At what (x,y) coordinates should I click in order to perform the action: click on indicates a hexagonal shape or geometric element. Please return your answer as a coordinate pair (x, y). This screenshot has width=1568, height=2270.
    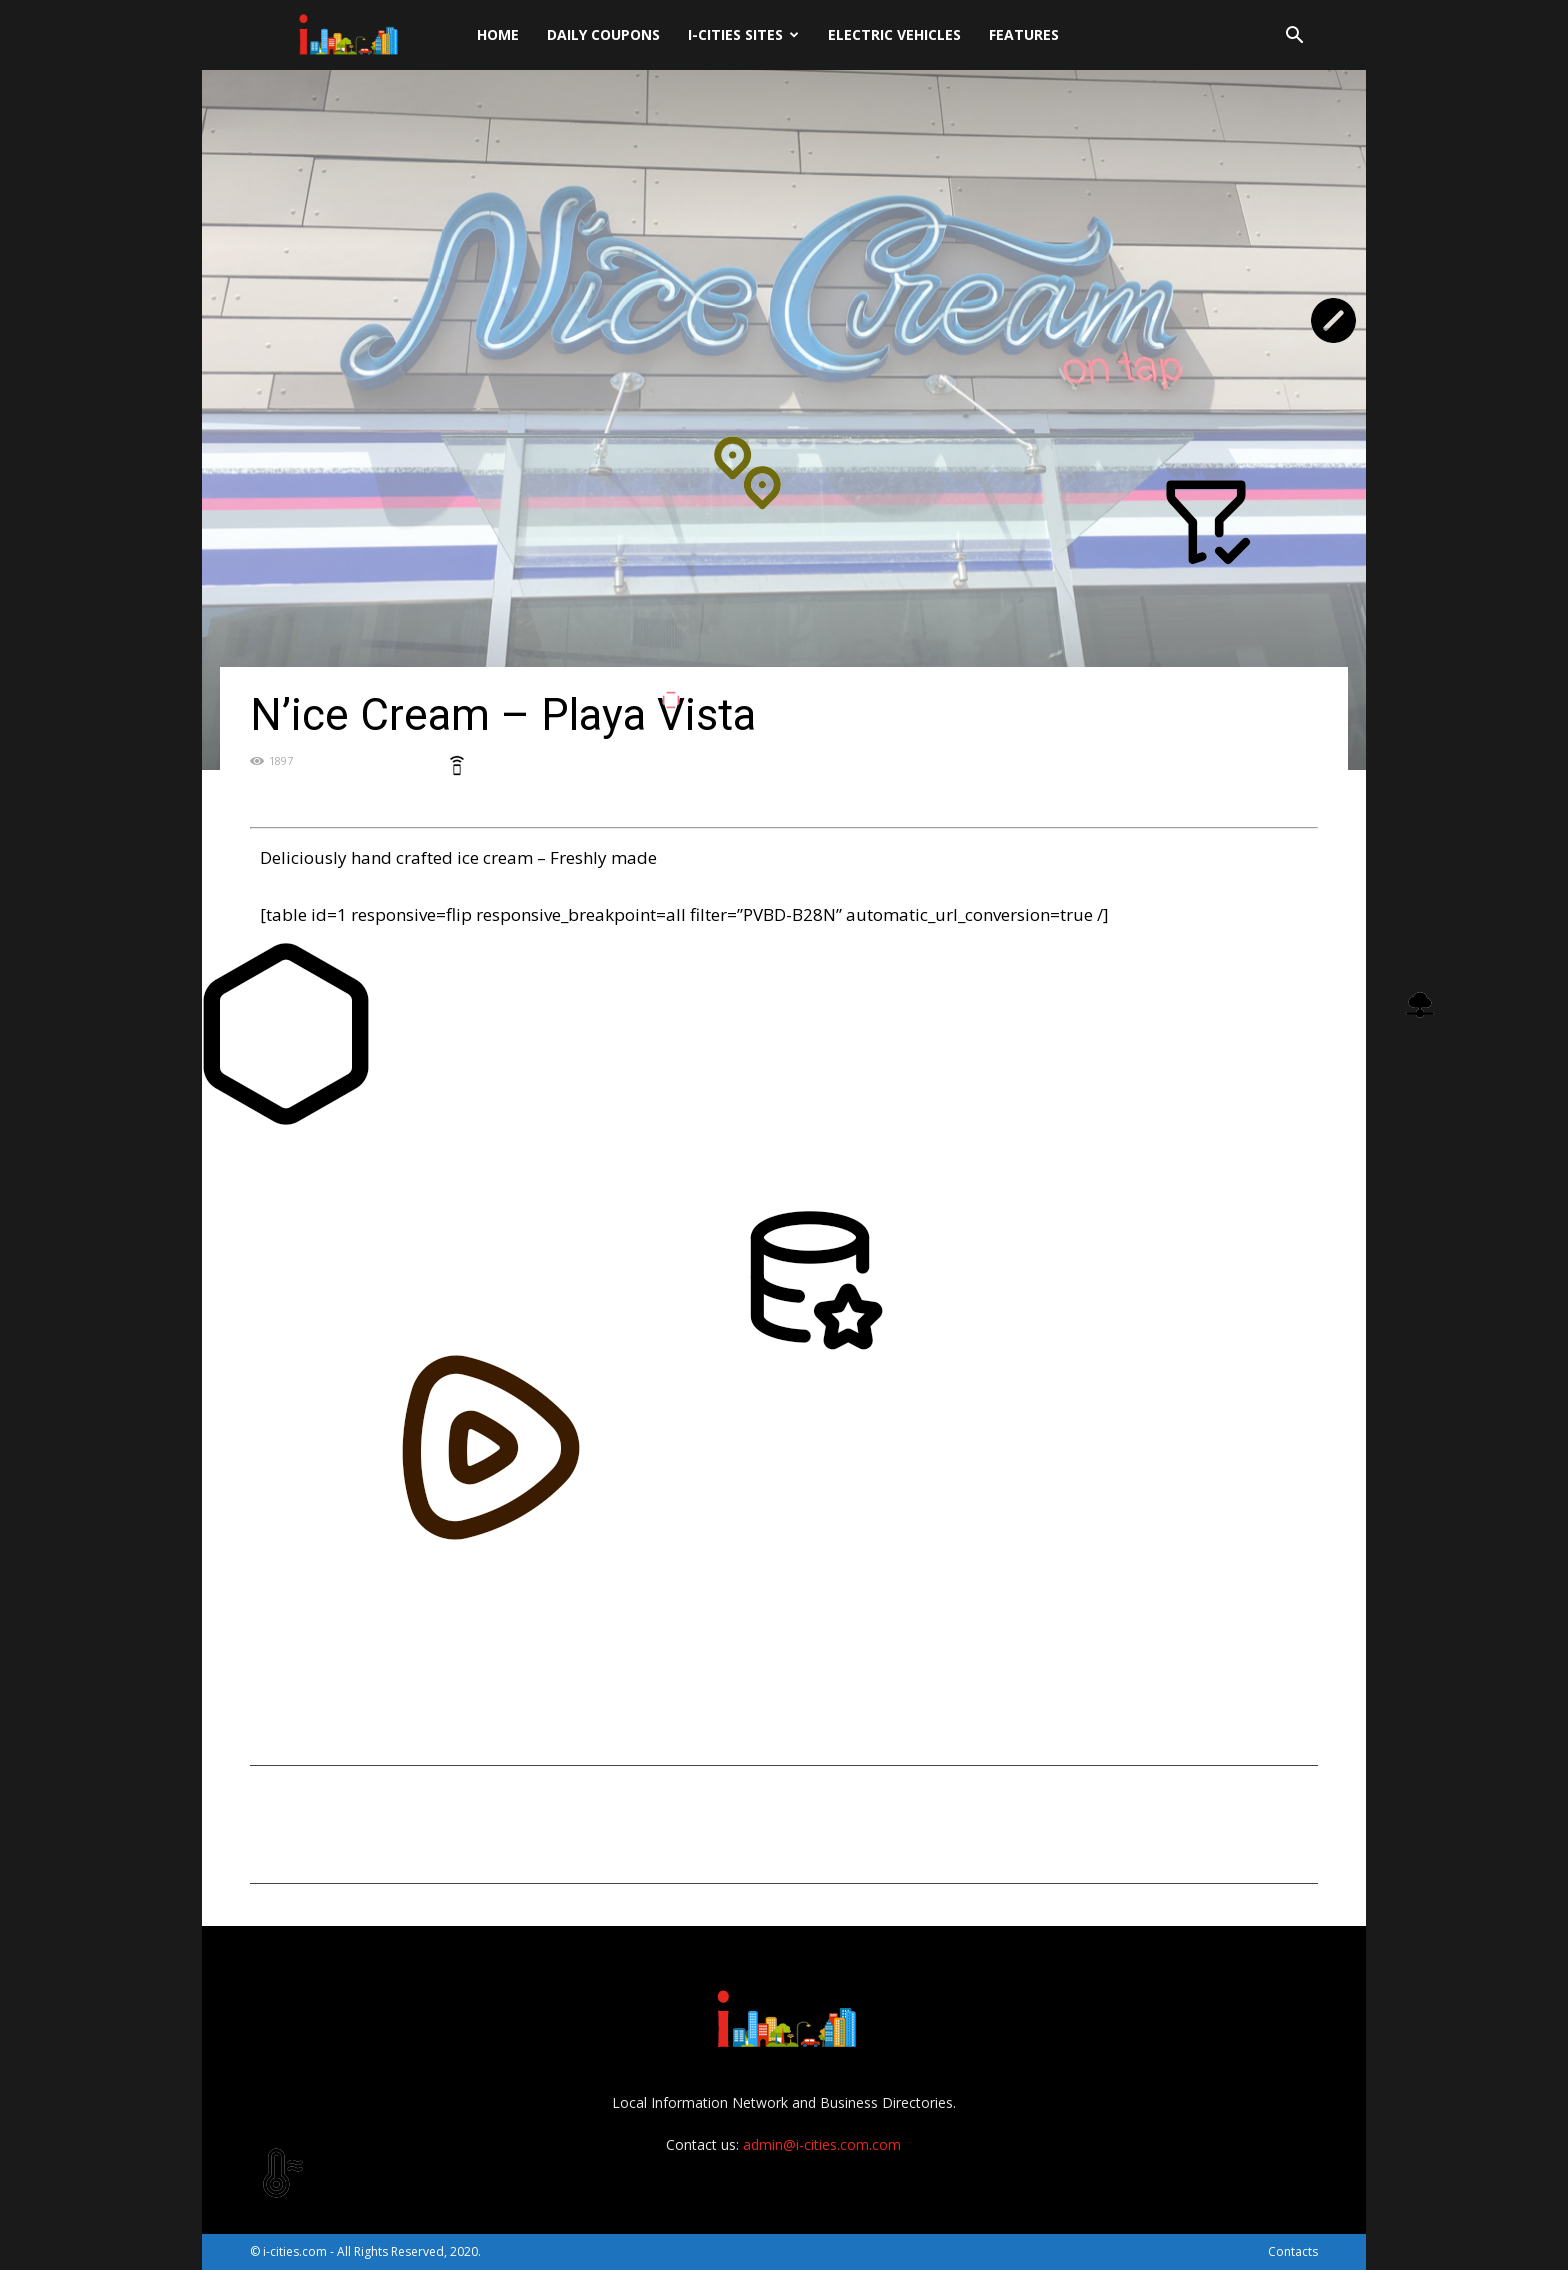
    Looking at the image, I should click on (286, 1034).